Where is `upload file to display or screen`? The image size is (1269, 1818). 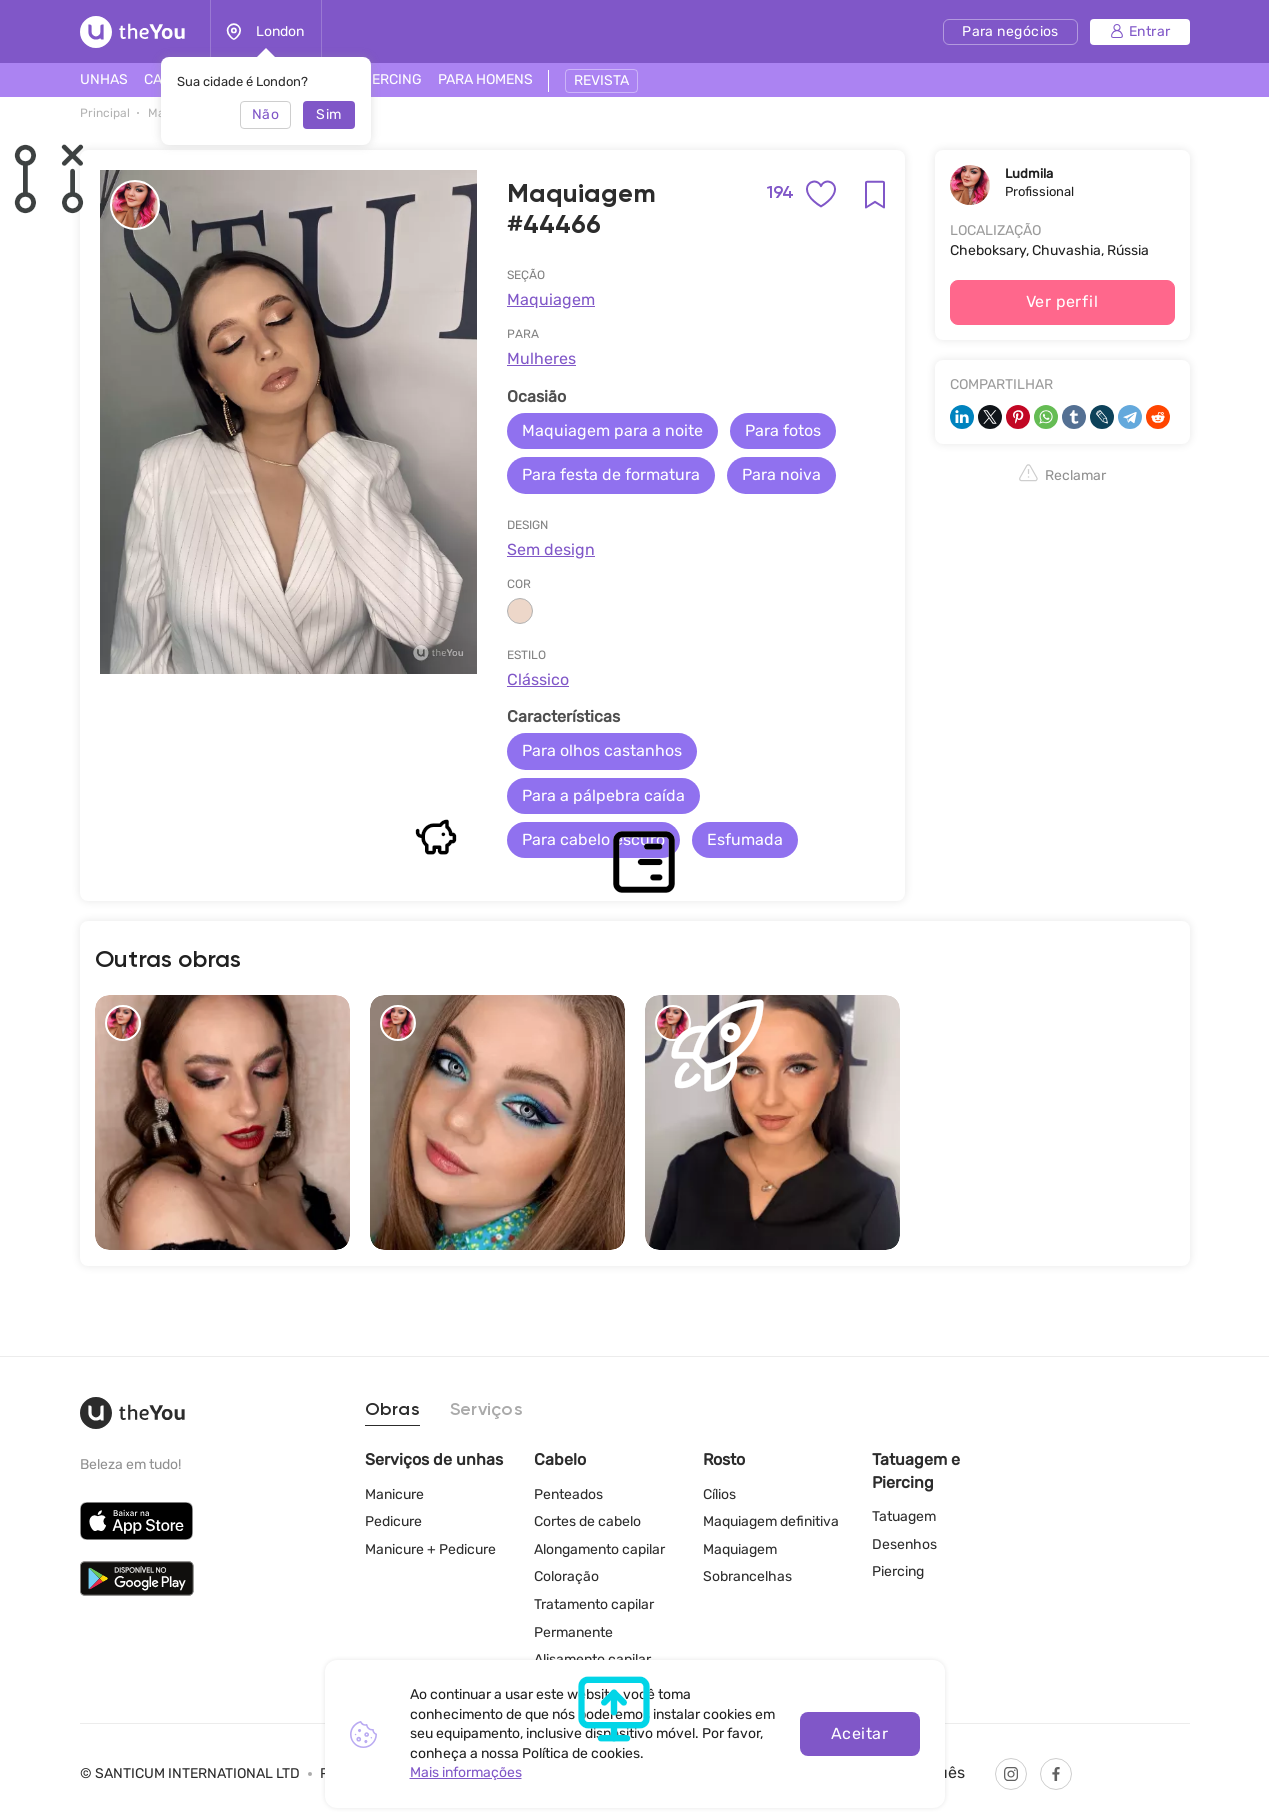
upload file to display or screen is located at coordinates (614, 1709).